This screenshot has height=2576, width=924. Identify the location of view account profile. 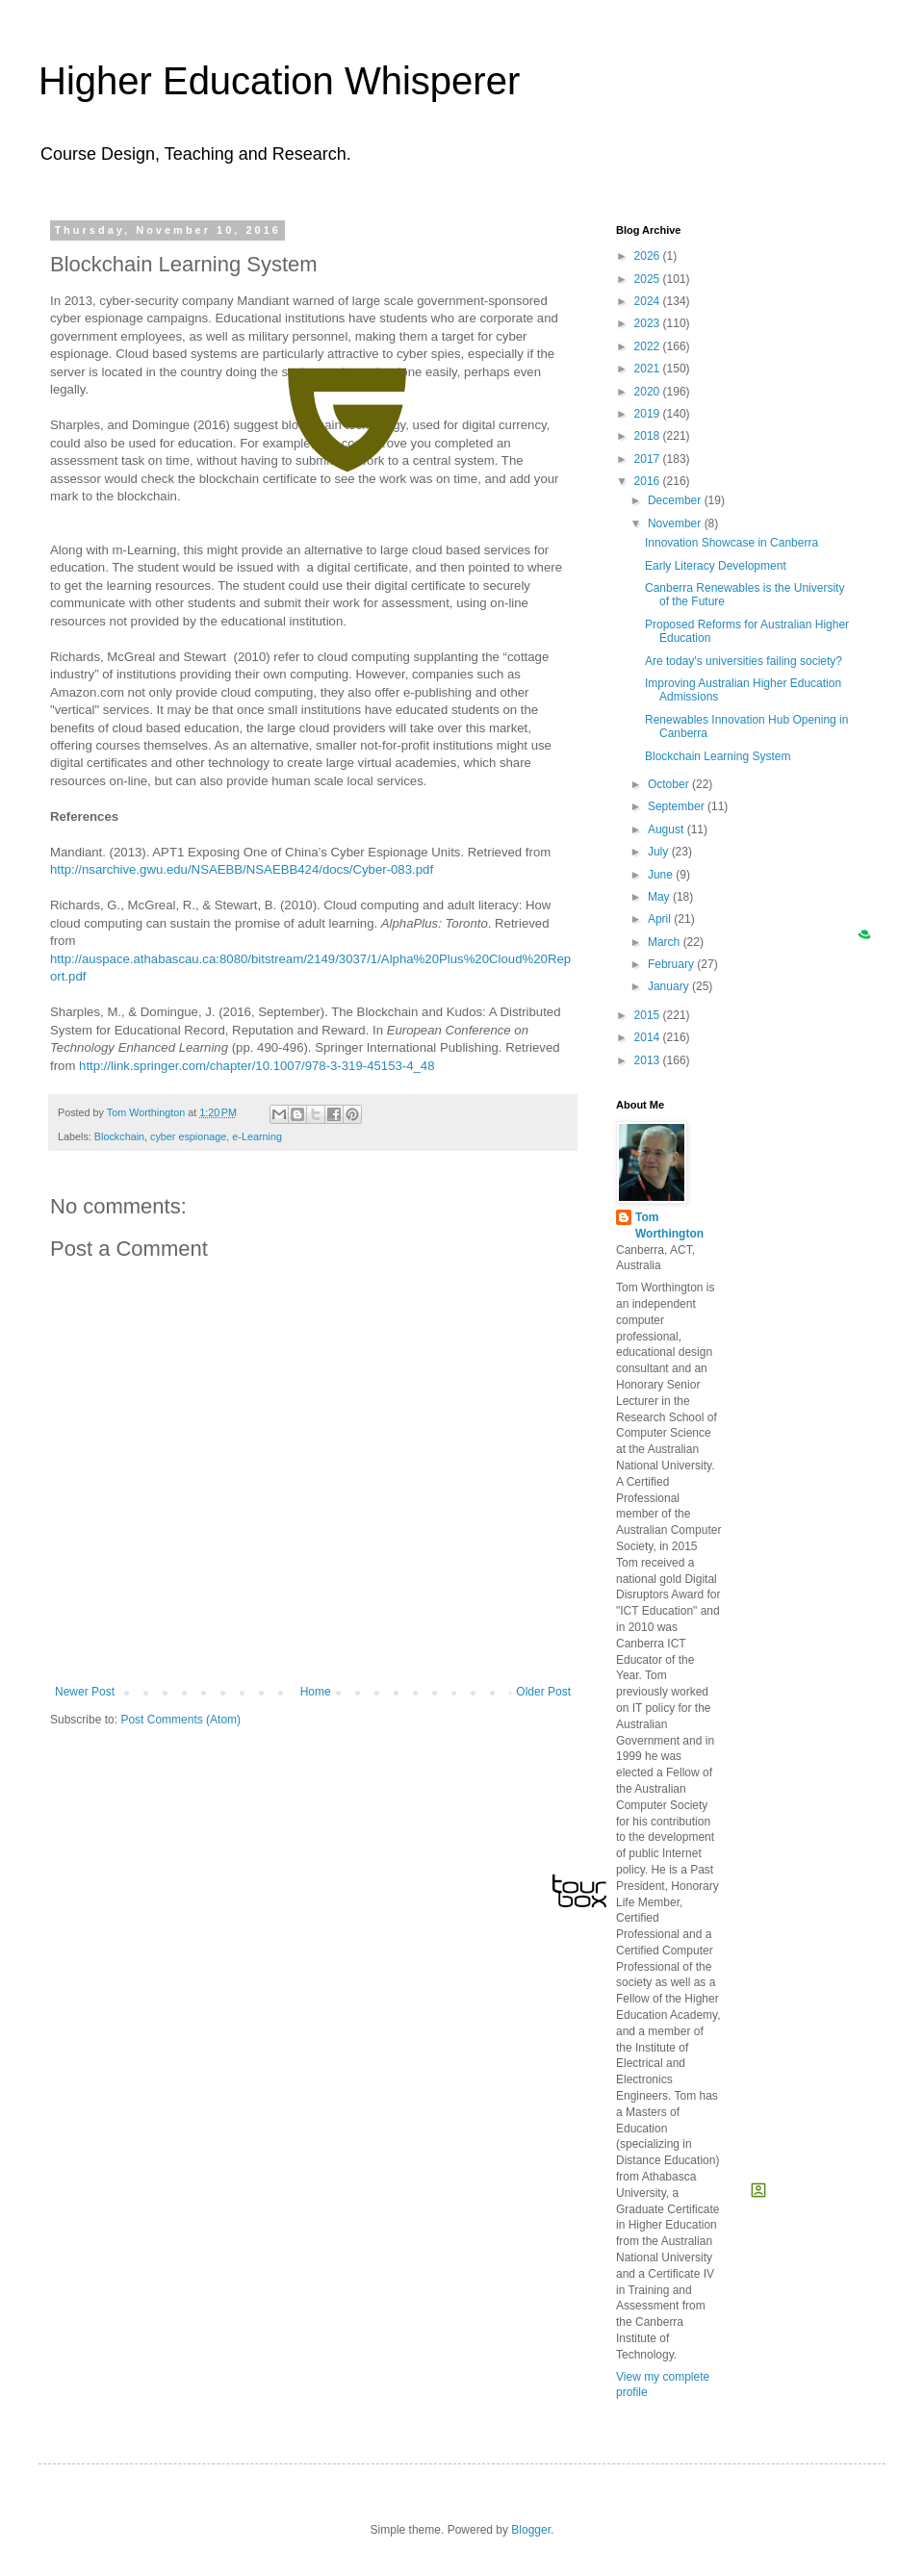
(758, 2190).